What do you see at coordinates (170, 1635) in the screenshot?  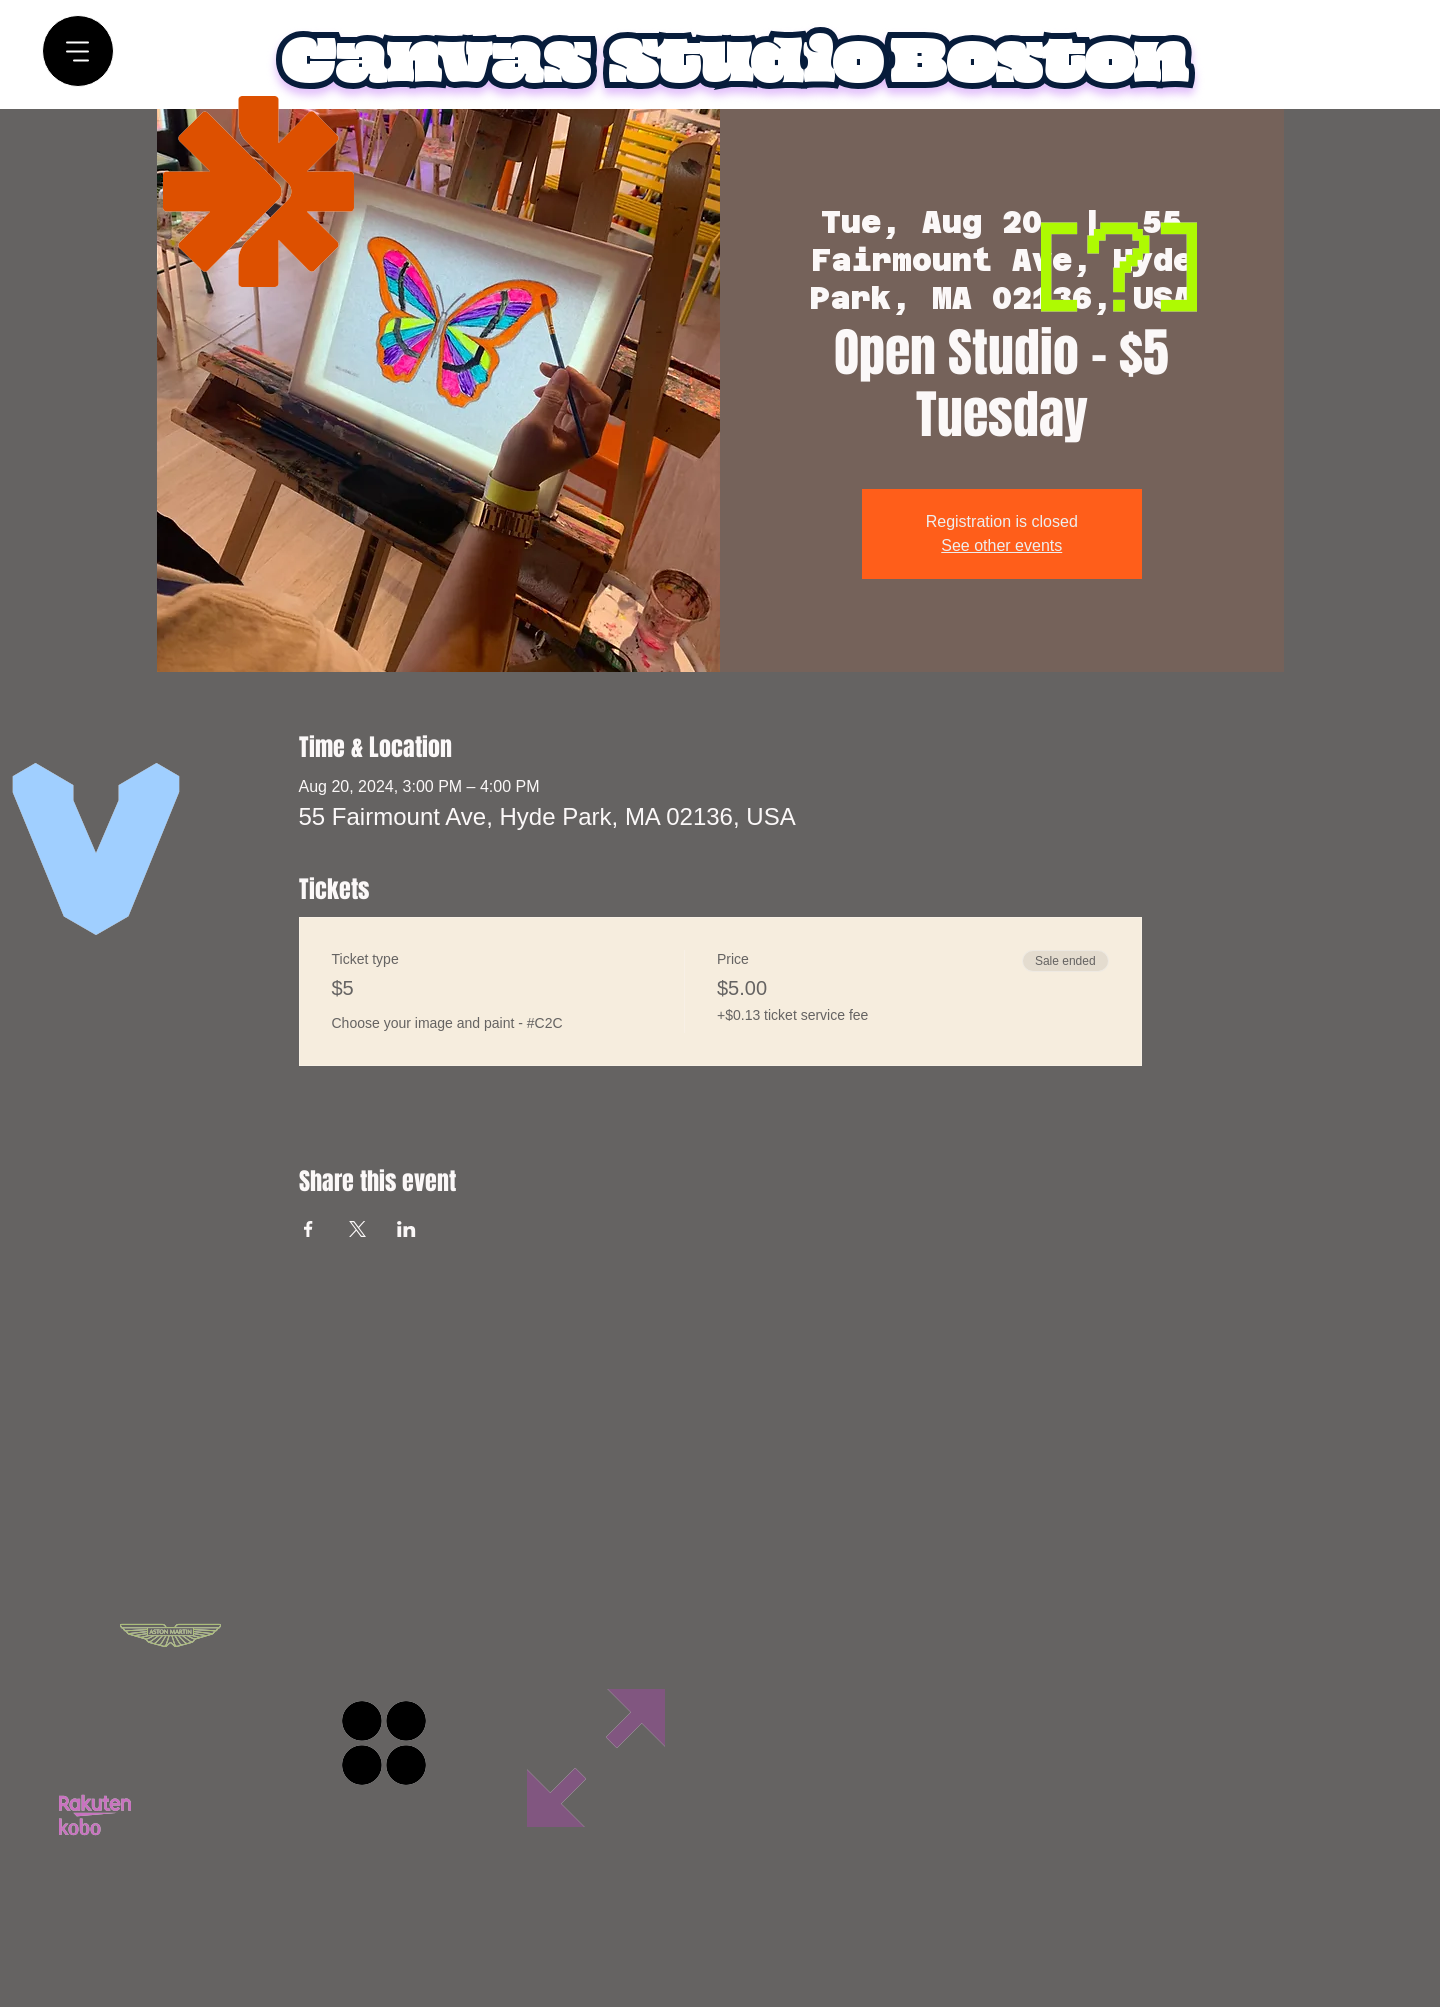 I see `Aston Martin brand logo` at bounding box center [170, 1635].